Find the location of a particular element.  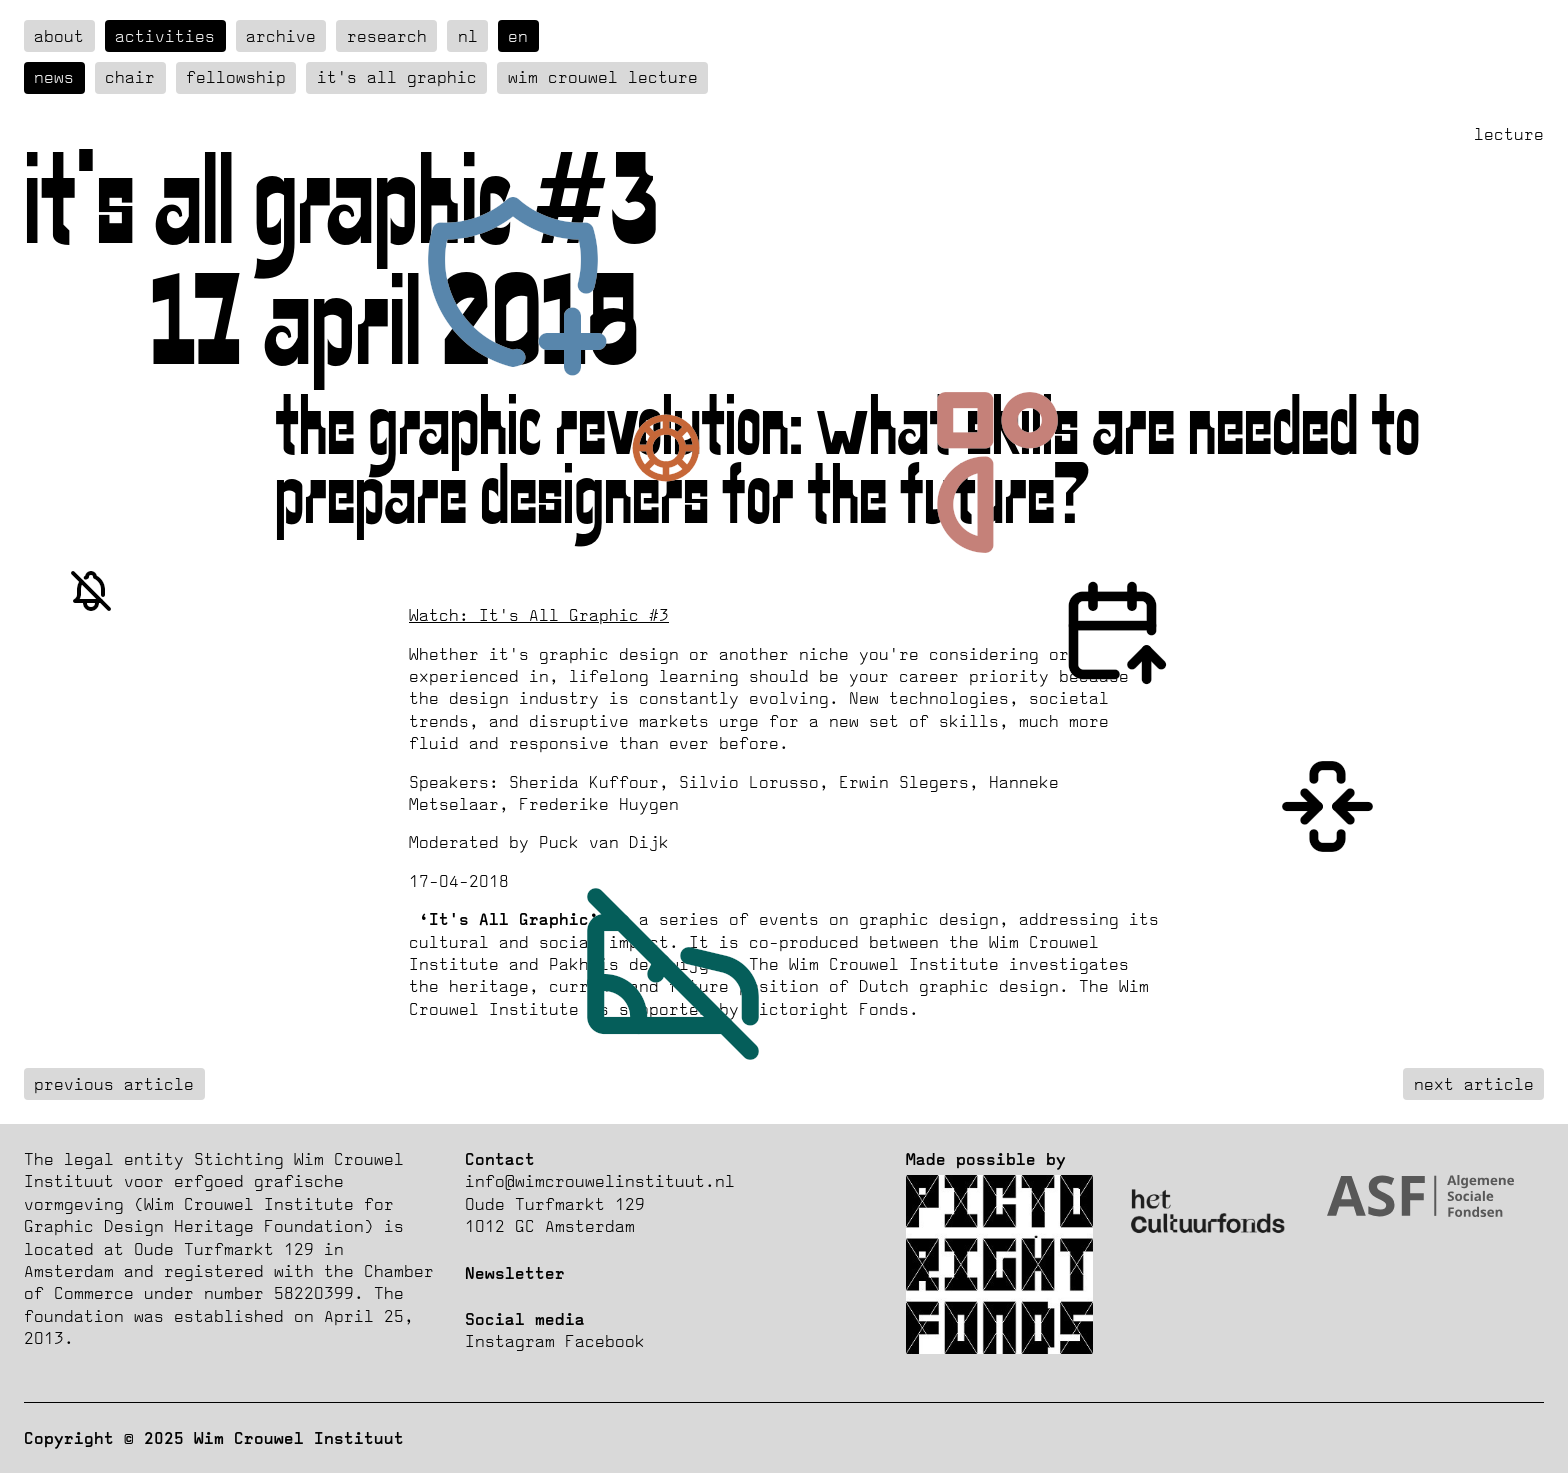

radix ui component library logo is located at coordinates (993, 472).